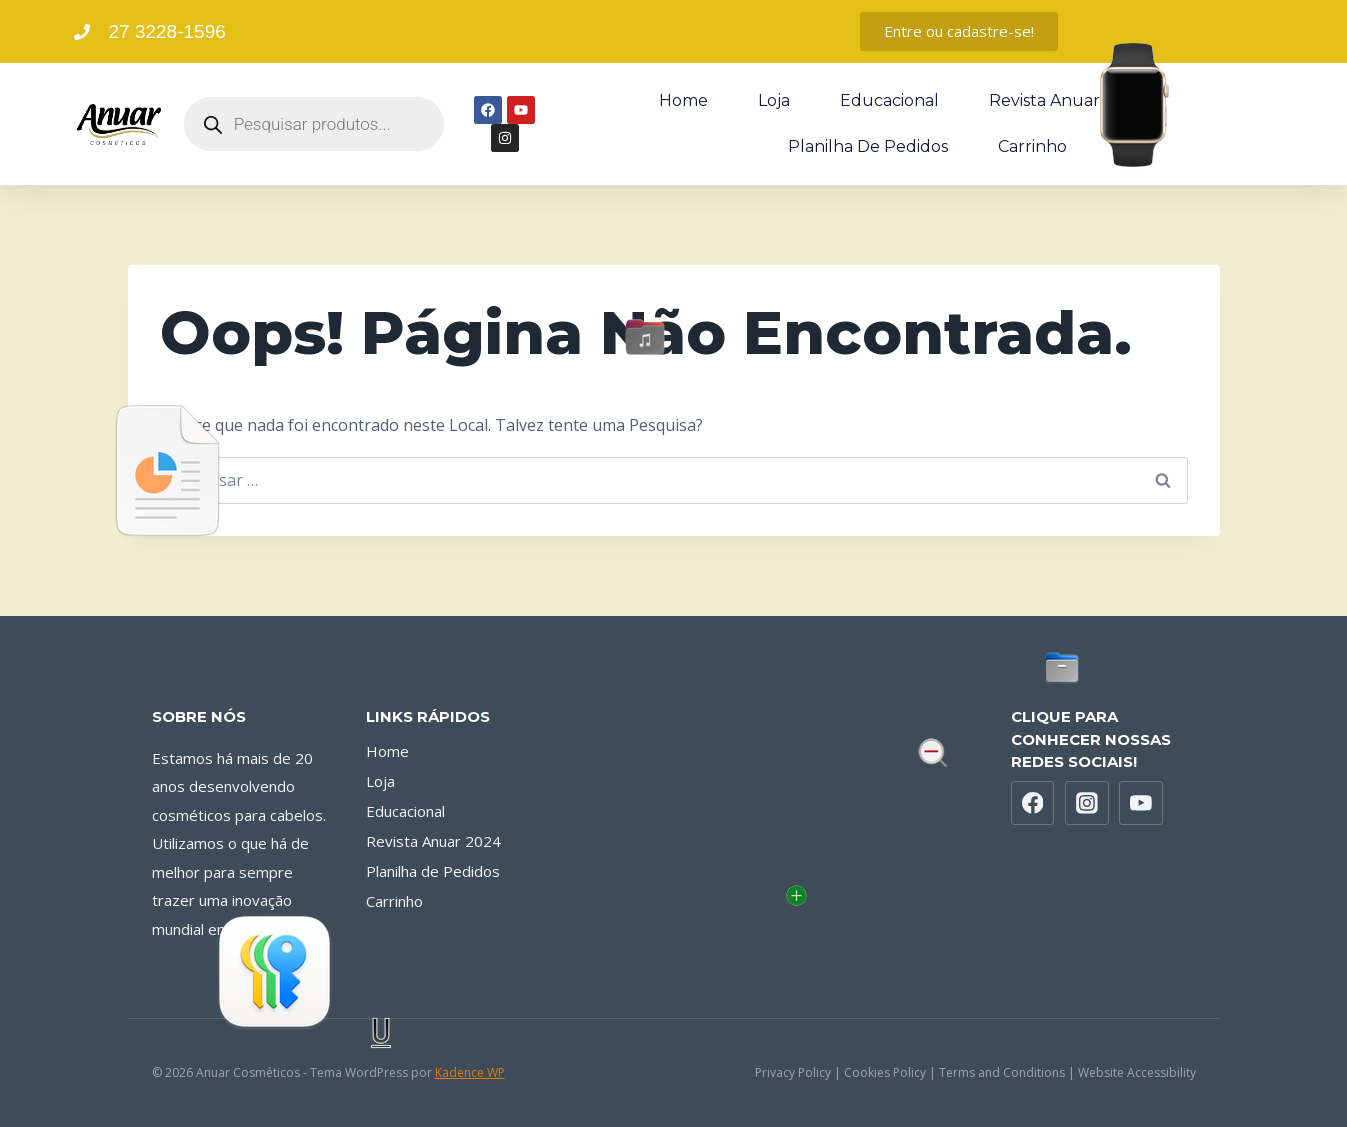  Describe the element at coordinates (933, 753) in the screenshot. I see `zoom out to see more content` at that location.